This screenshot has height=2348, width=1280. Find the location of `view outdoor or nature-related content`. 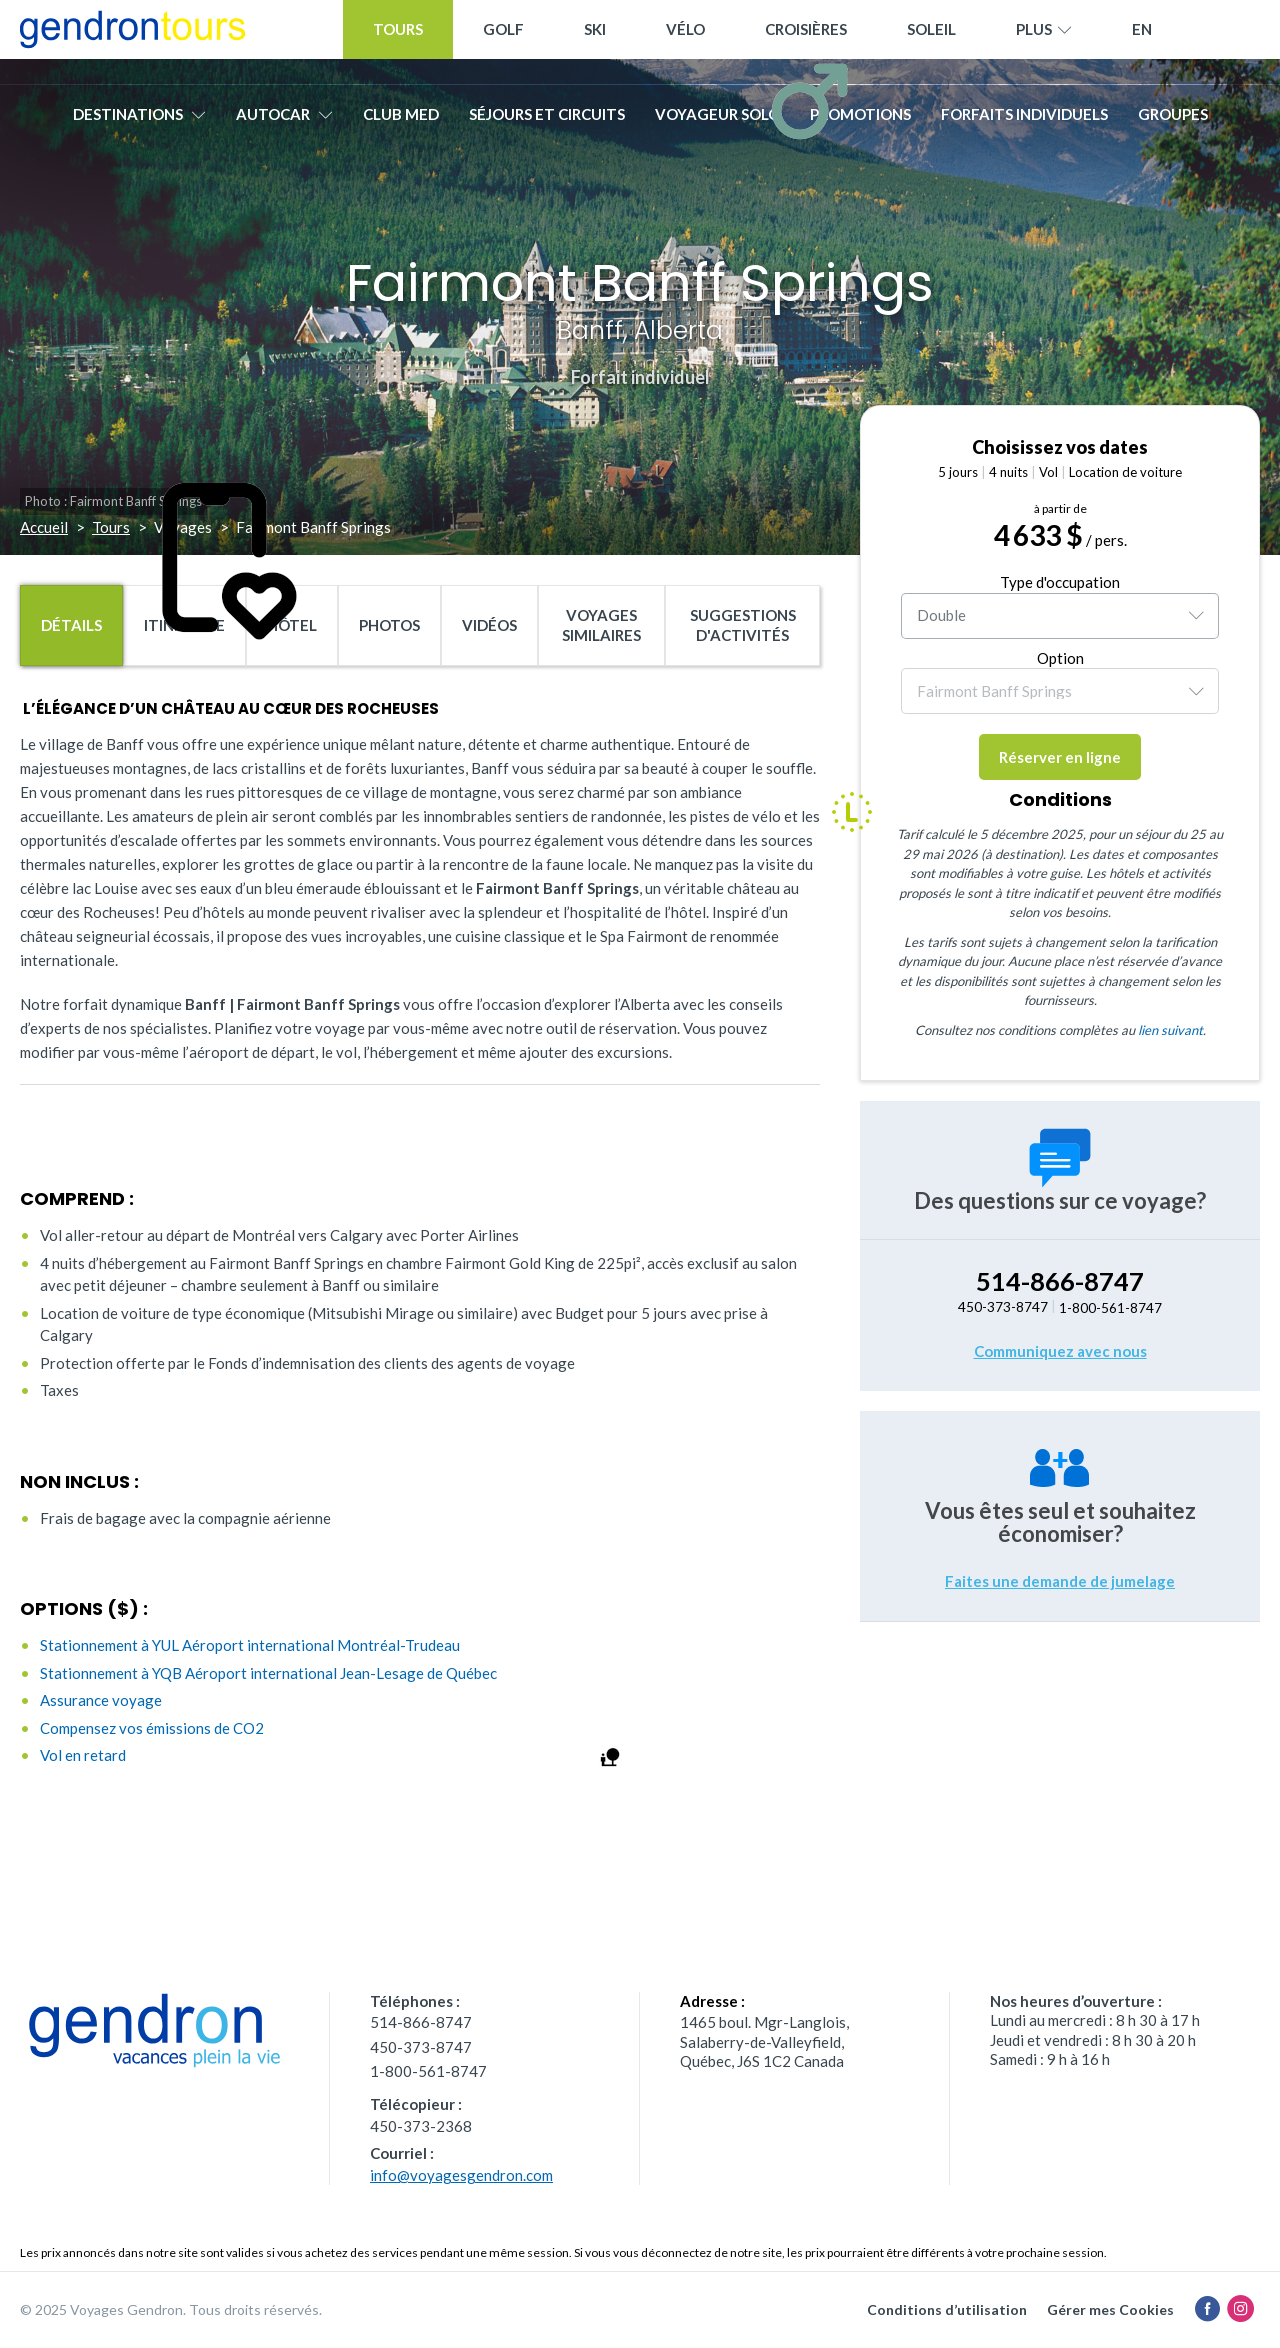

view outdoor or nature-related content is located at coordinates (610, 1757).